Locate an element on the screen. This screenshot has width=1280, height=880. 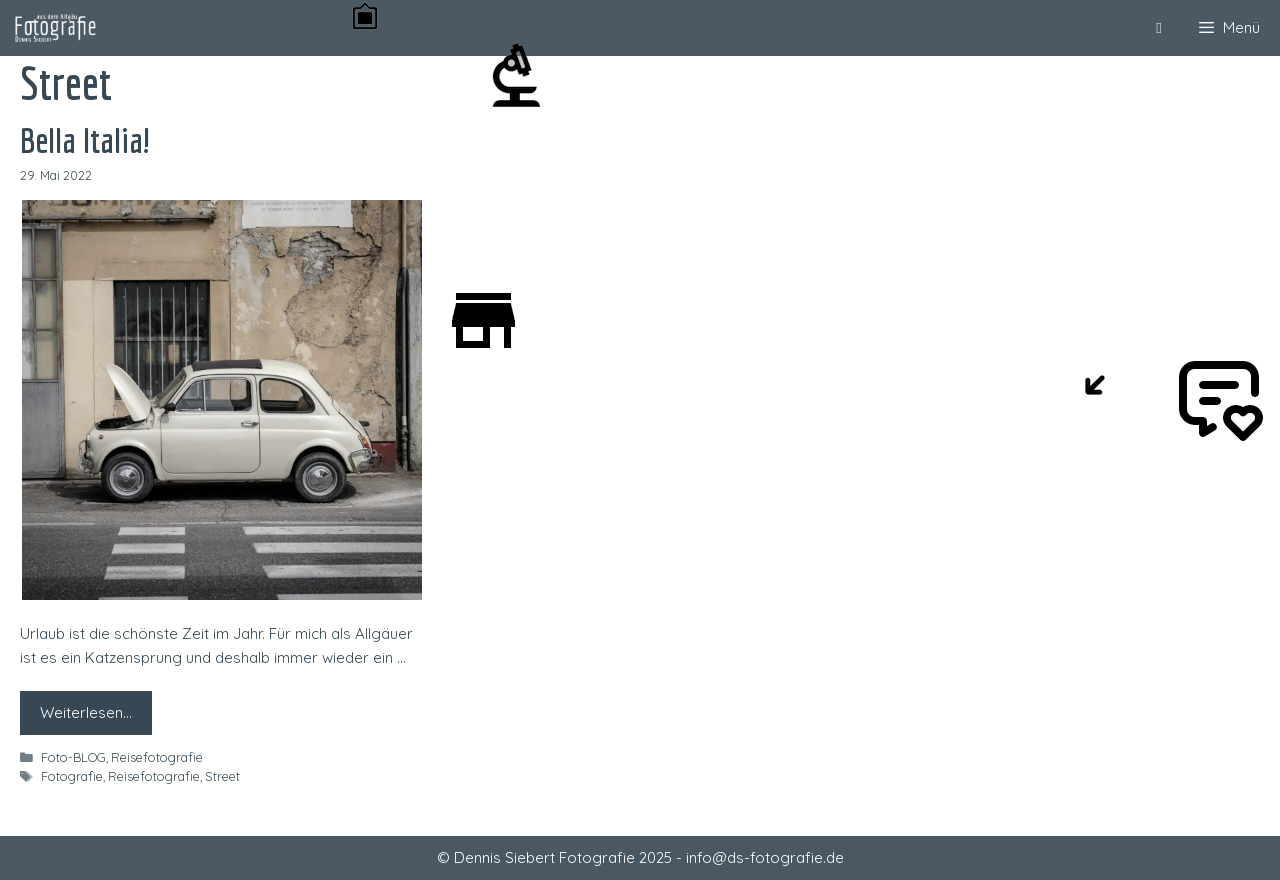
access transit entry or exit points is located at coordinates (1095, 384).